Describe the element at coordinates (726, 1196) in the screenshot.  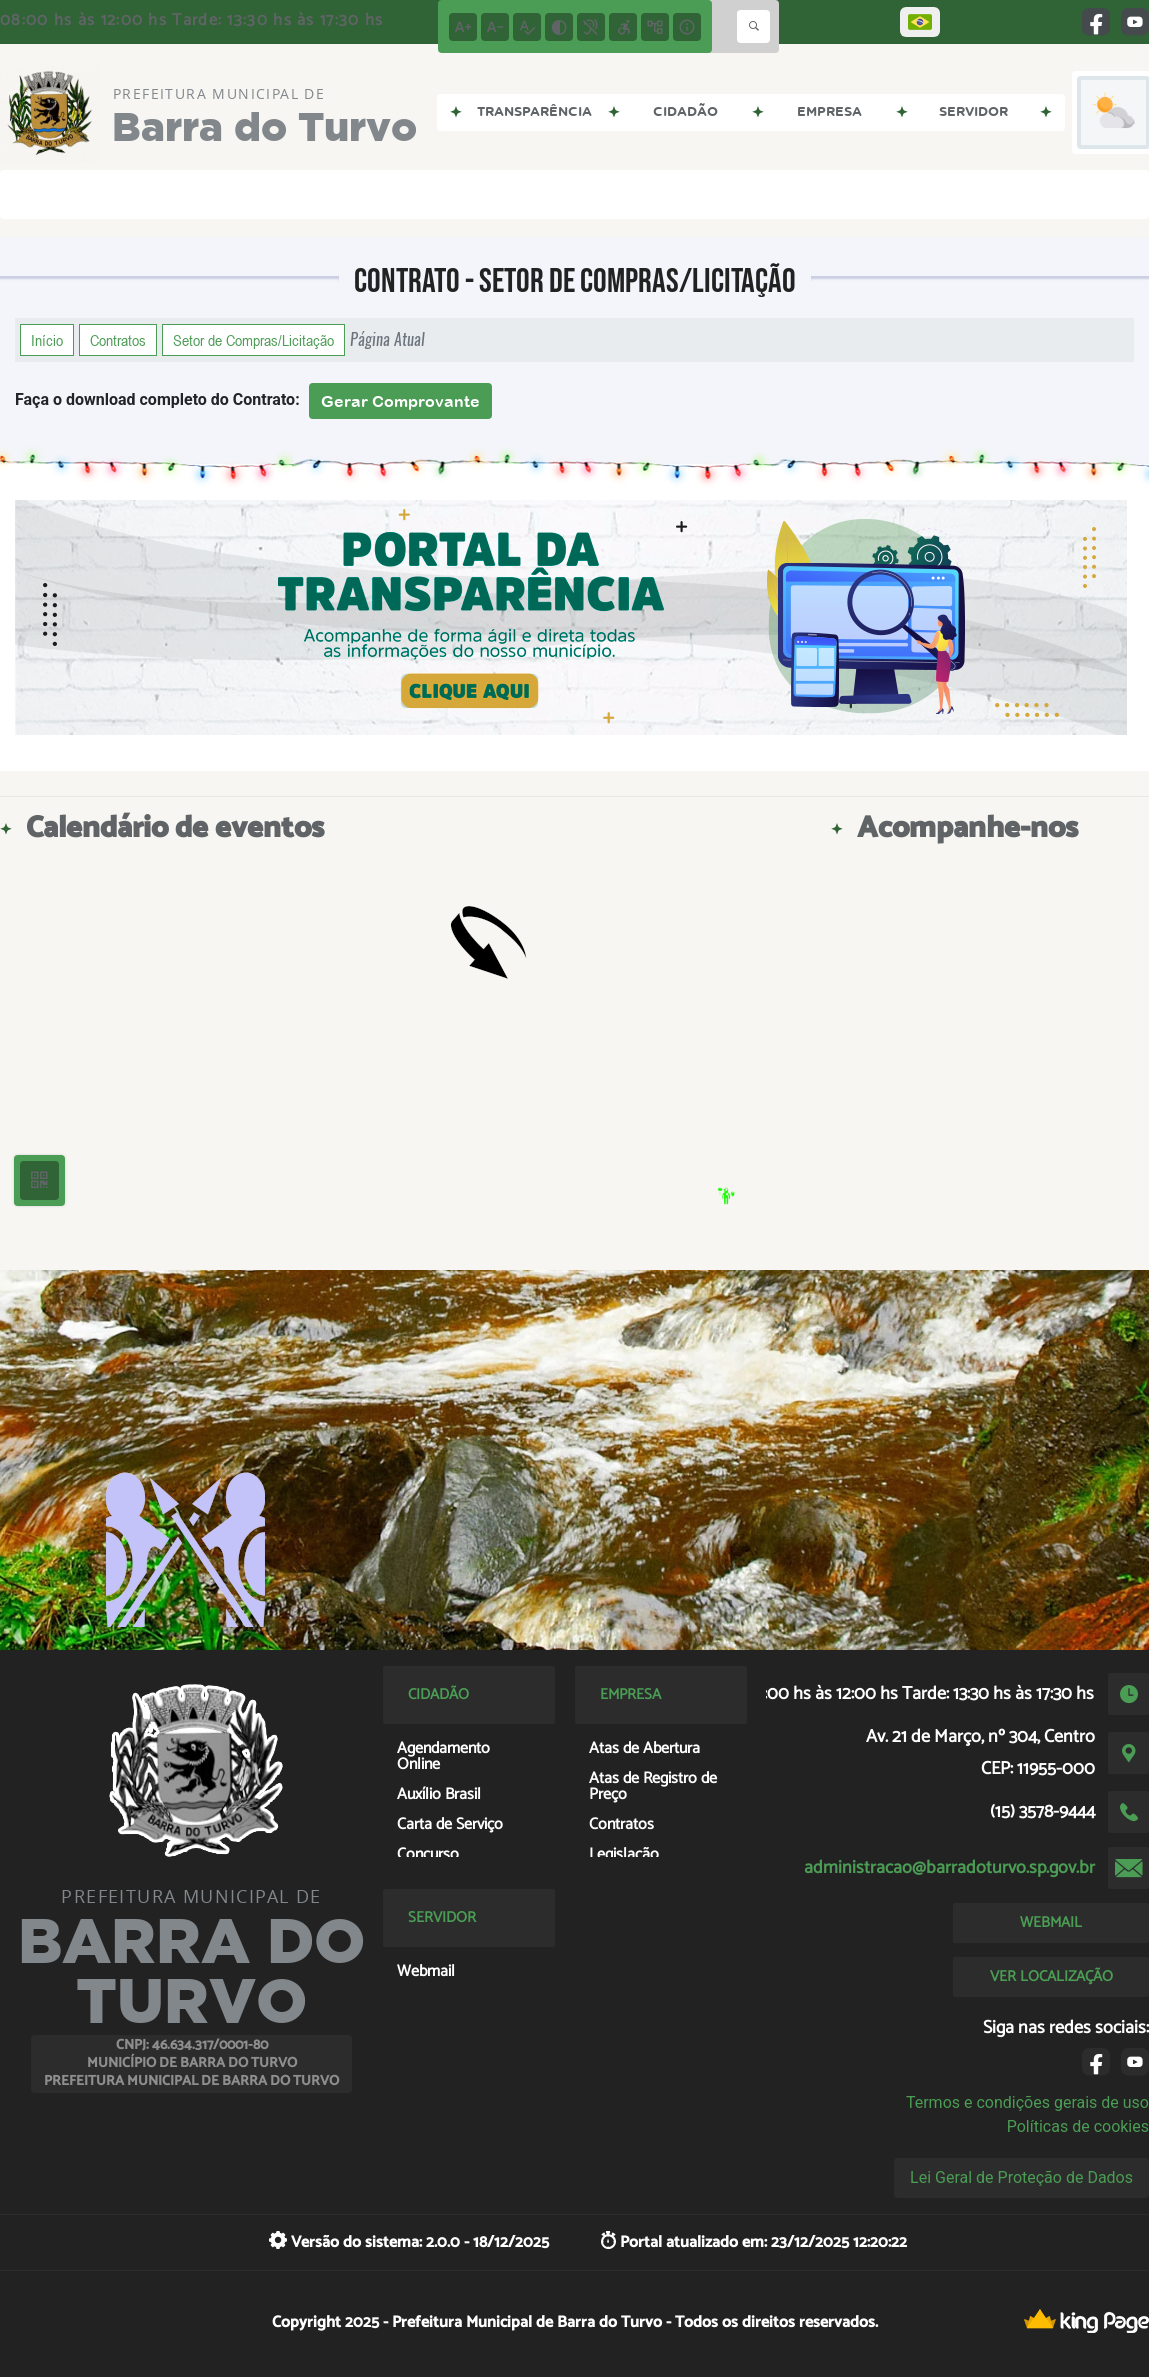
I see `view body anatomy or organ systems` at that location.